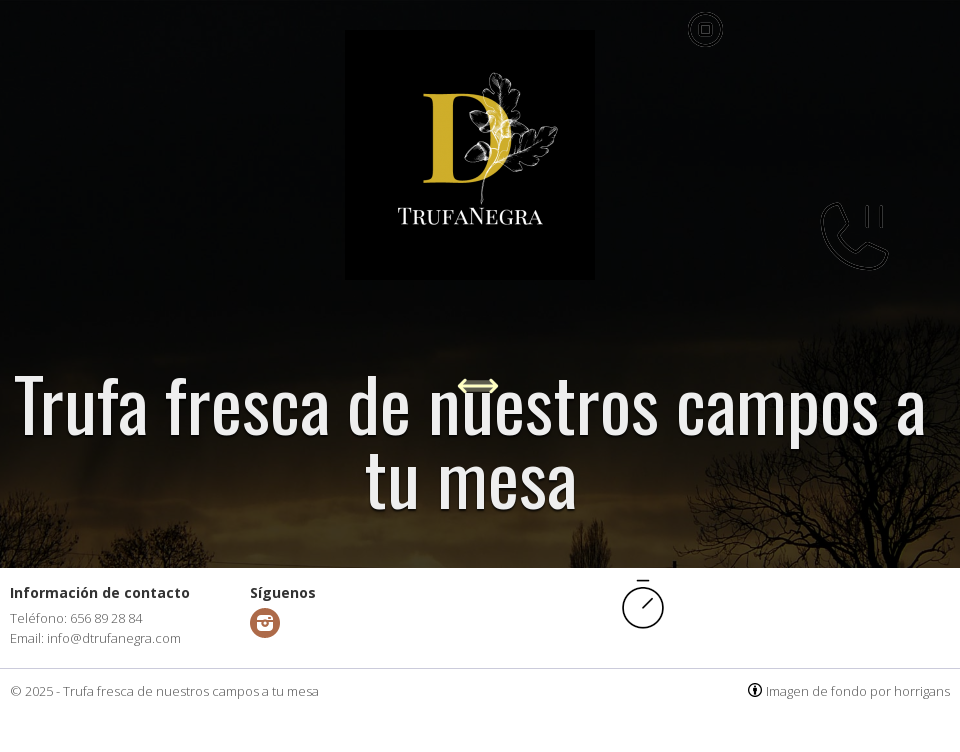  Describe the element at coordinates (705, 29) in the screenshot. I see `stop media playback` at that location.